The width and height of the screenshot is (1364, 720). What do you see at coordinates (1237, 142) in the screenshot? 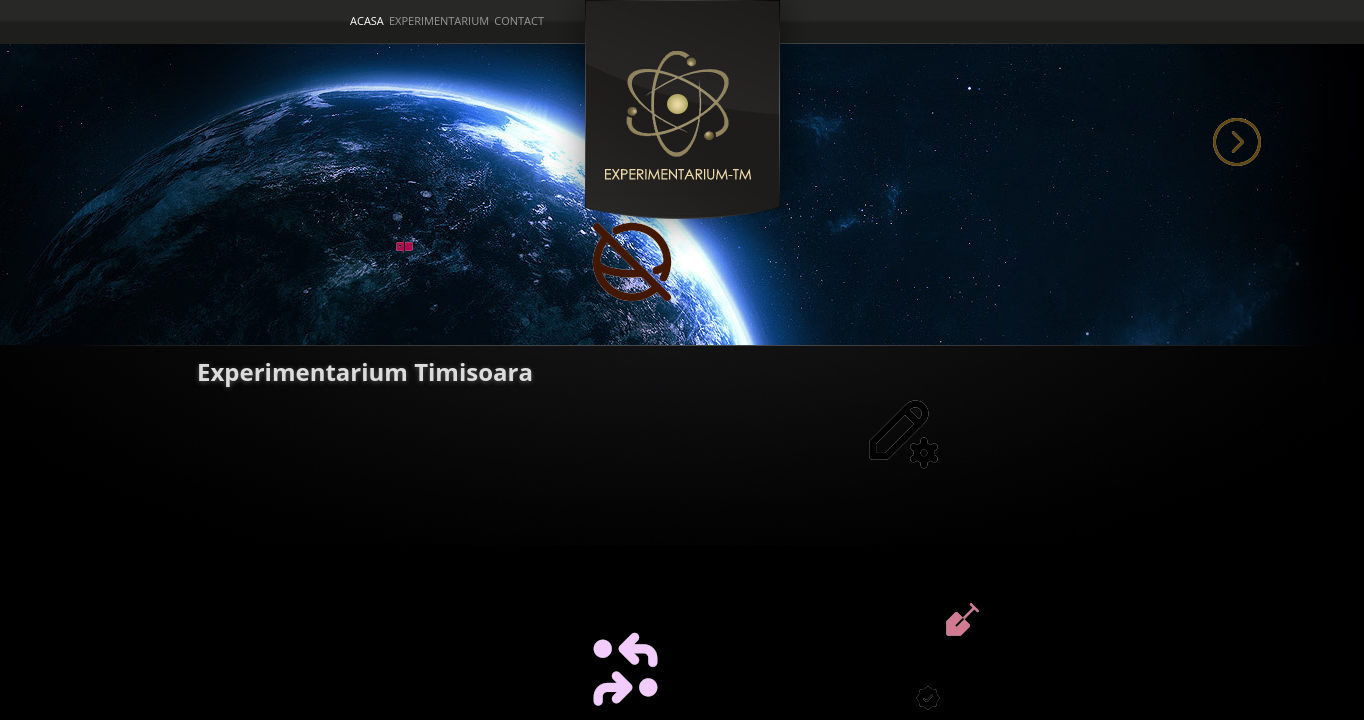
I see `go to next item or step` at bounding box center [1237, 142].